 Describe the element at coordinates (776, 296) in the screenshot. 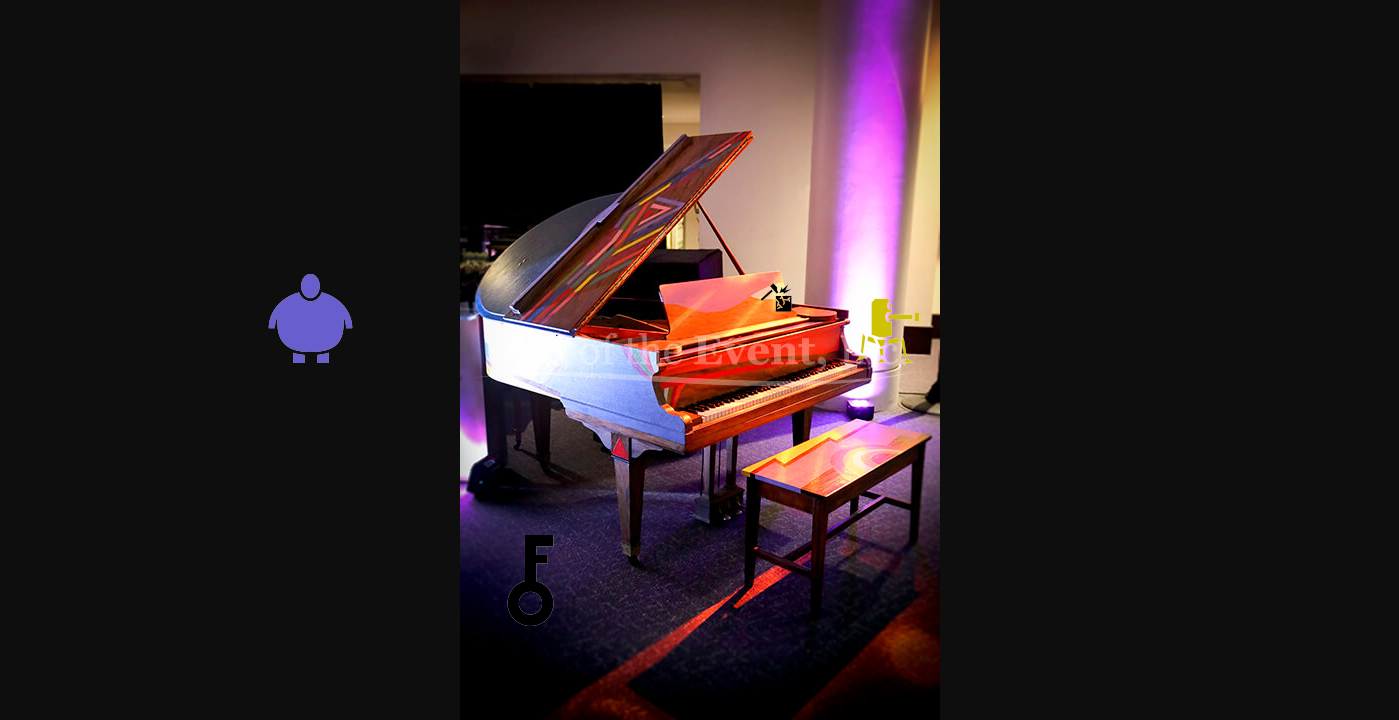

I see `break or destroy an item` at that location.